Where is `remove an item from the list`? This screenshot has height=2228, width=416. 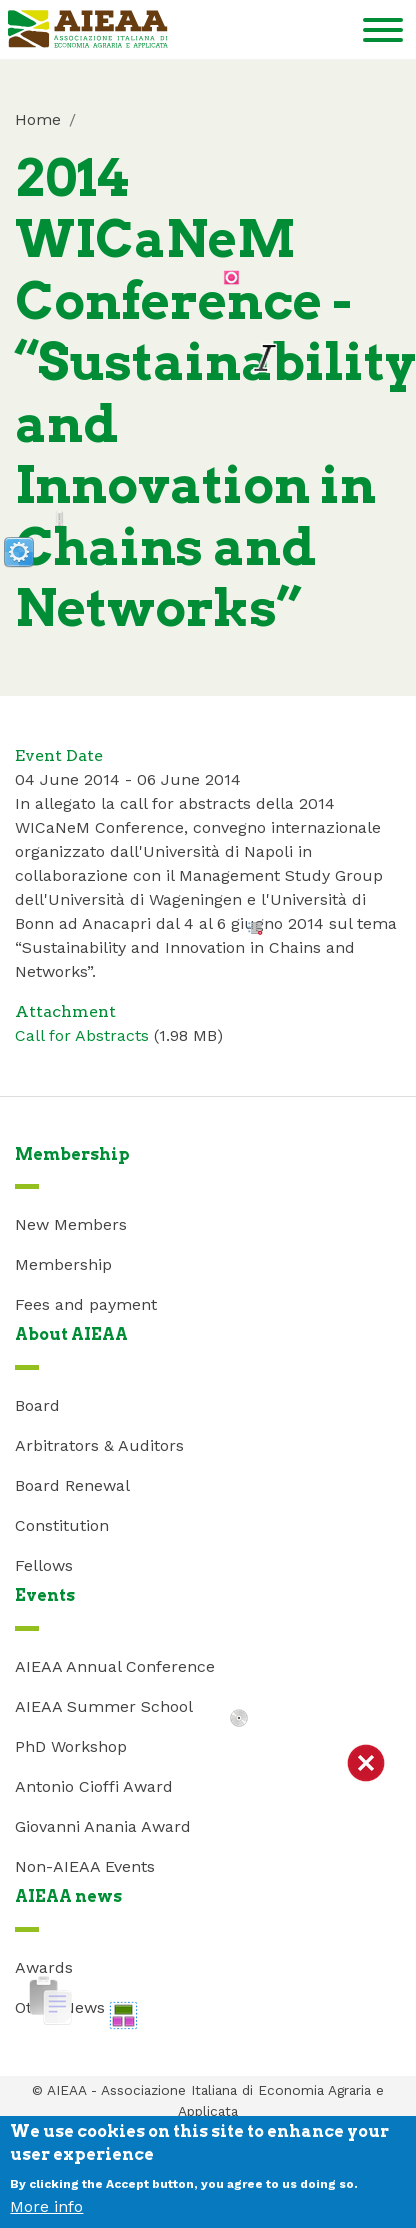 remove an item from the list is located at coordinates (255, 928).